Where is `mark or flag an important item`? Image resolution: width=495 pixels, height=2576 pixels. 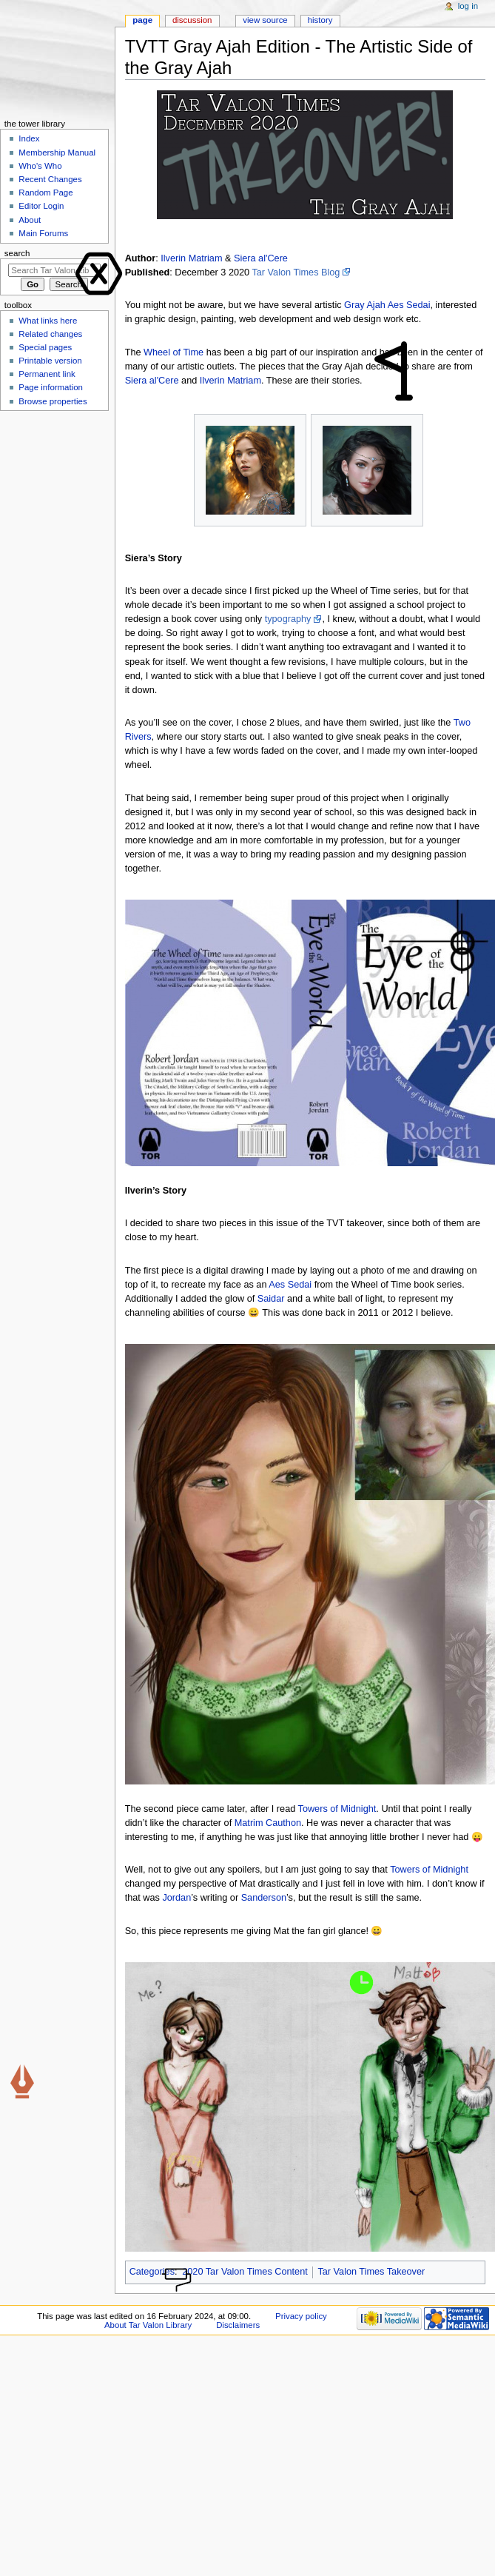
mark or flag an important item is located at coordinates (398, 371).